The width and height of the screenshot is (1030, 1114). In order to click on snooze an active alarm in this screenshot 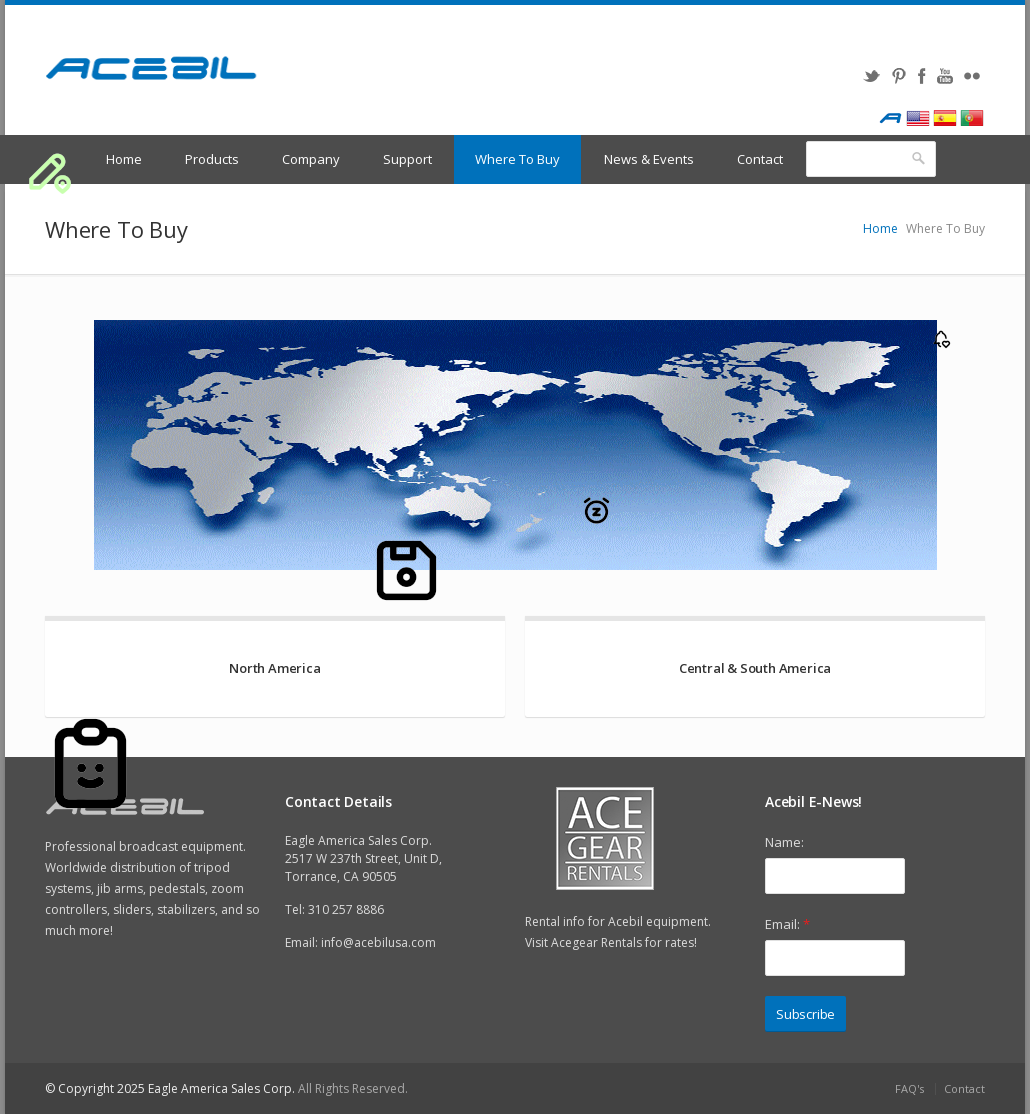, I will do `click(596, 510)`.